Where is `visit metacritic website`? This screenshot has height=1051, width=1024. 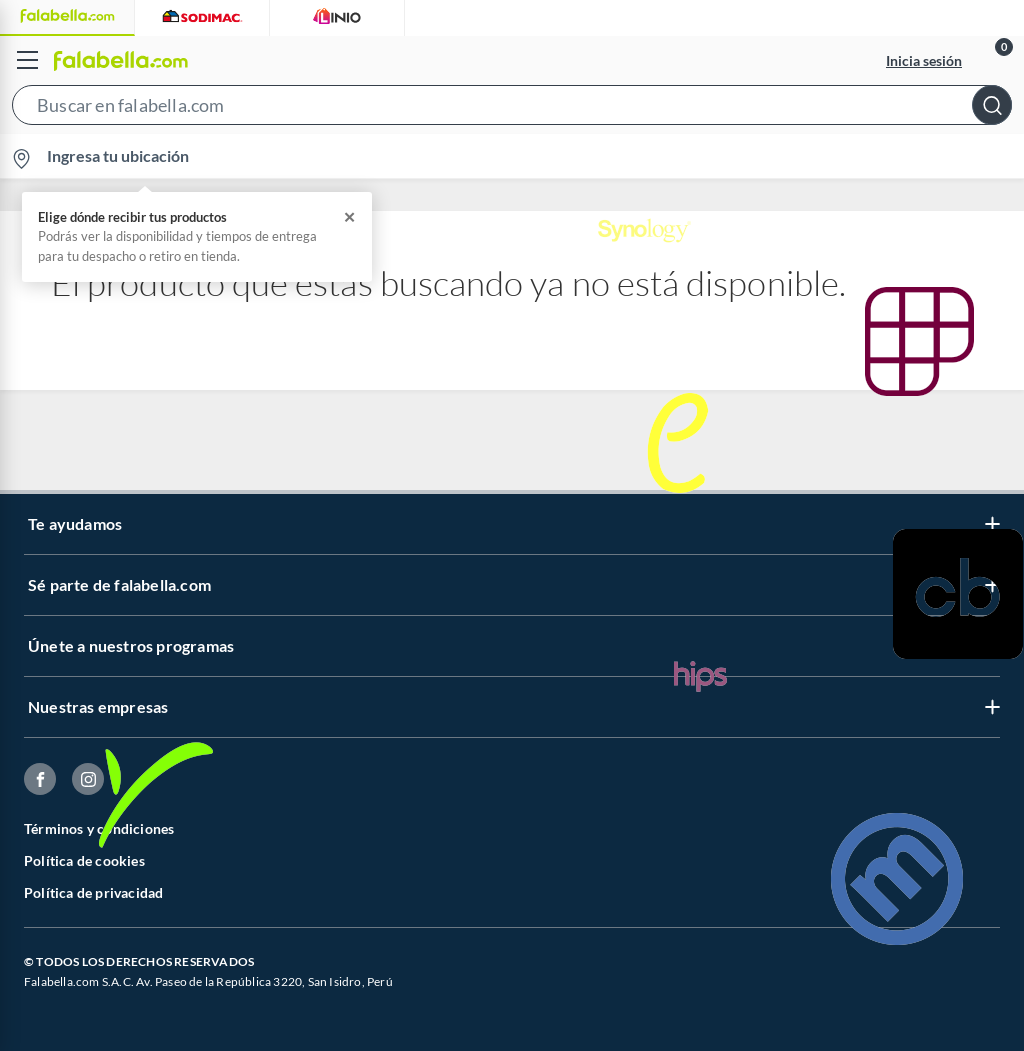
visit metacritic website is located at coordinates (897, 879).